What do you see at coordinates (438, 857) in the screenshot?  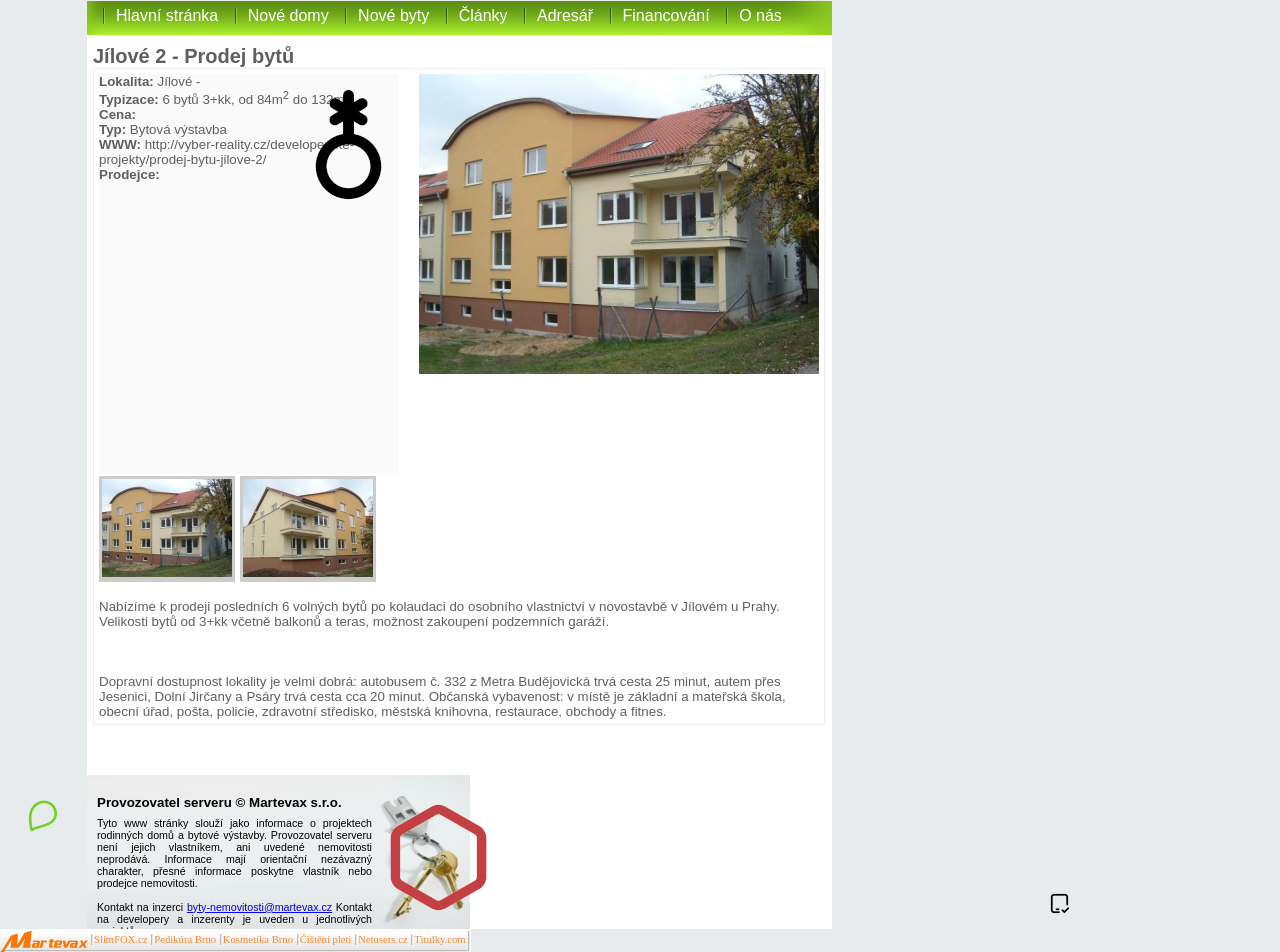 I see `indicates a modular or honeycomb-style layout option` at bounding box center [438, 857].